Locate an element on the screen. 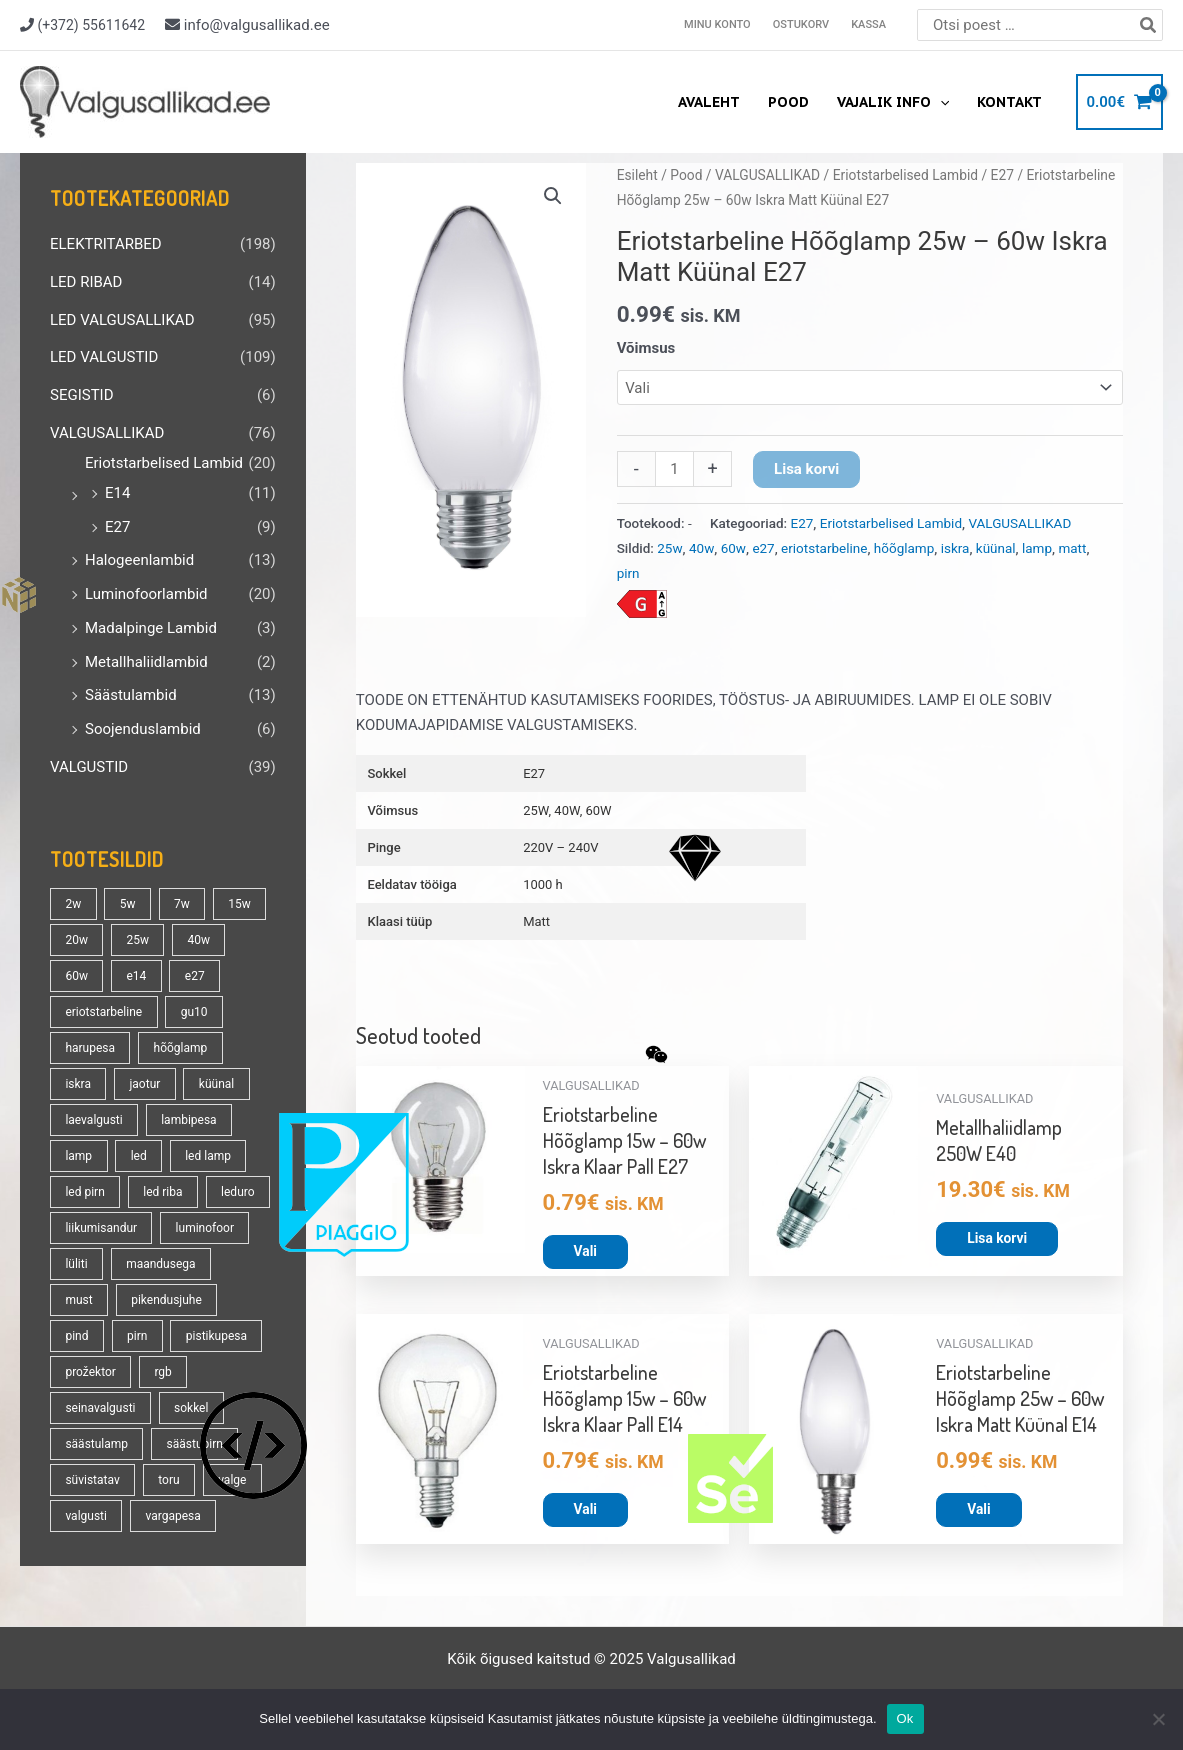 This screenshot has width=1183, height=1750. selenium browser automation framework logo is located at coordinates (730, 1478).